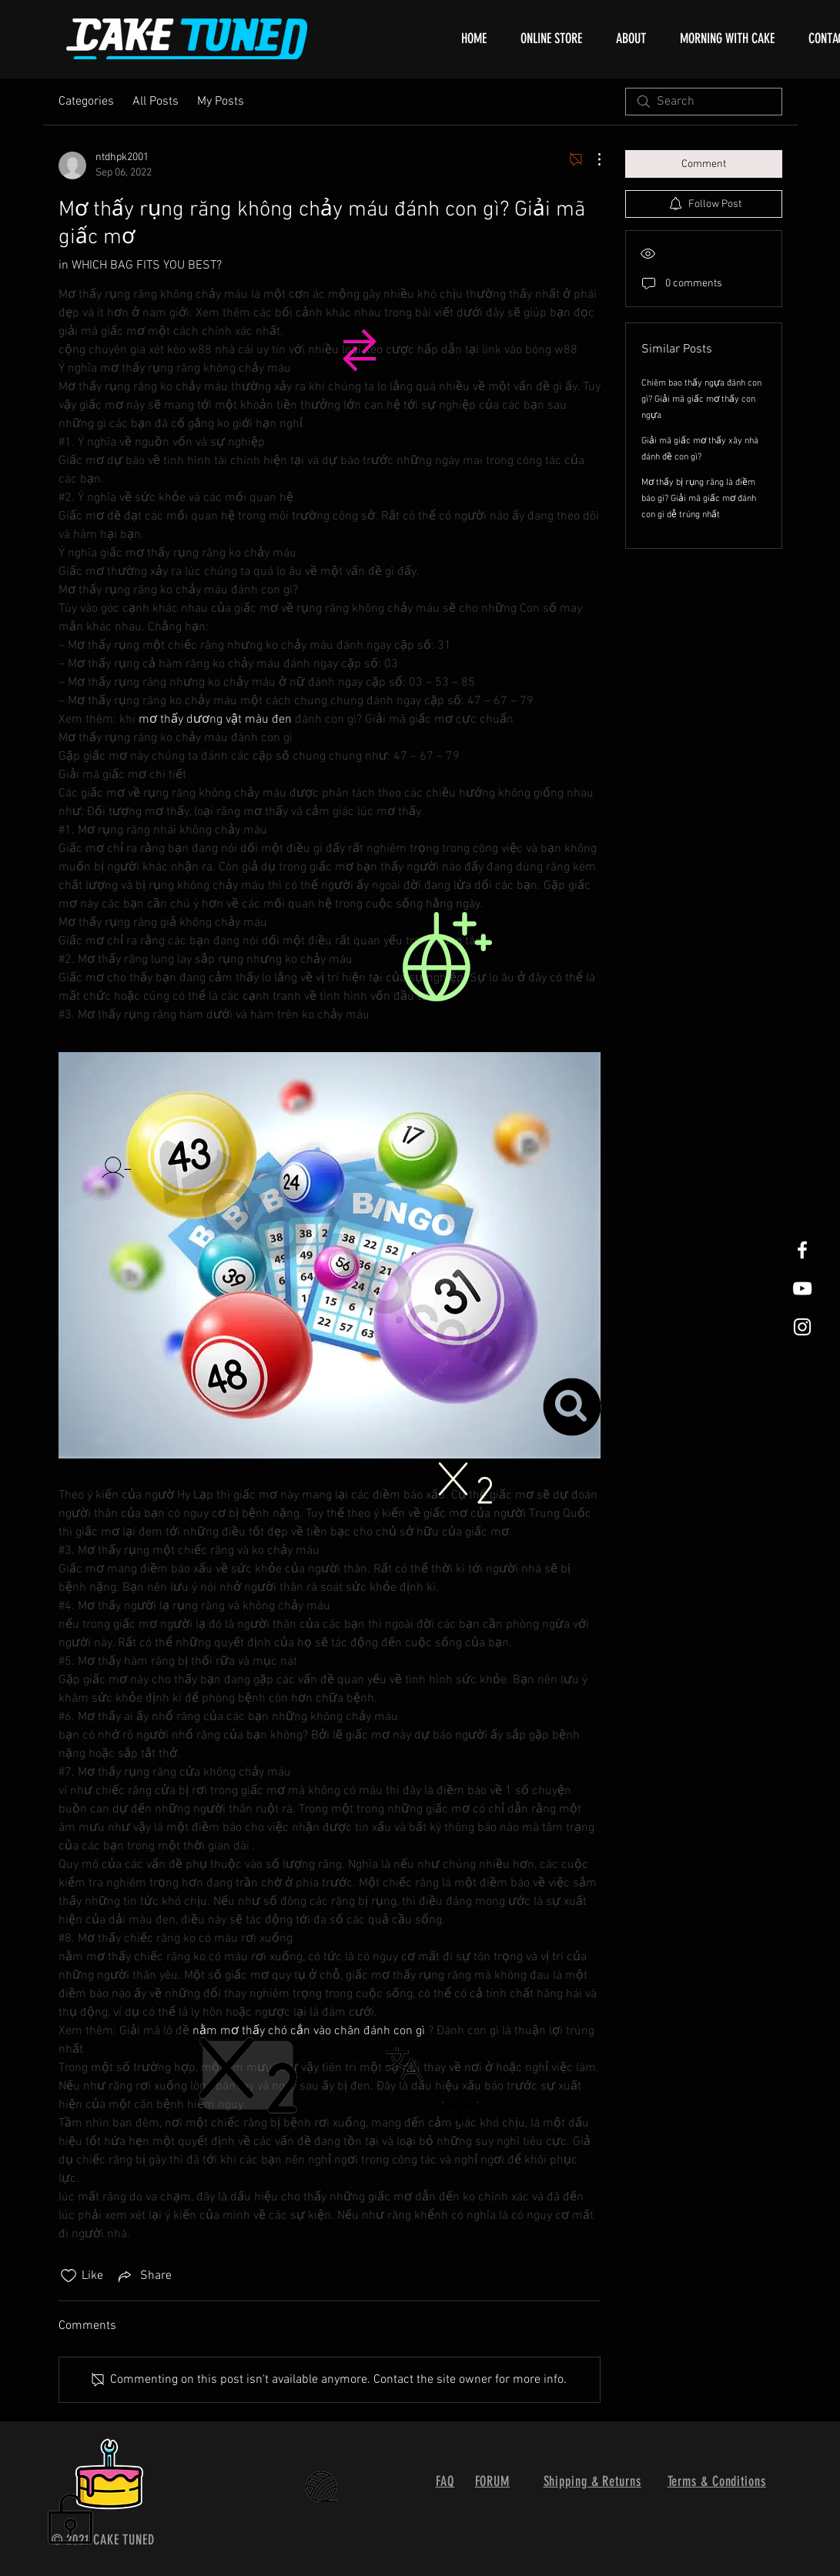  Describe the element at coordinates (115, 1168) in the screenshot. I see `remove a user from a group or list` at that location.